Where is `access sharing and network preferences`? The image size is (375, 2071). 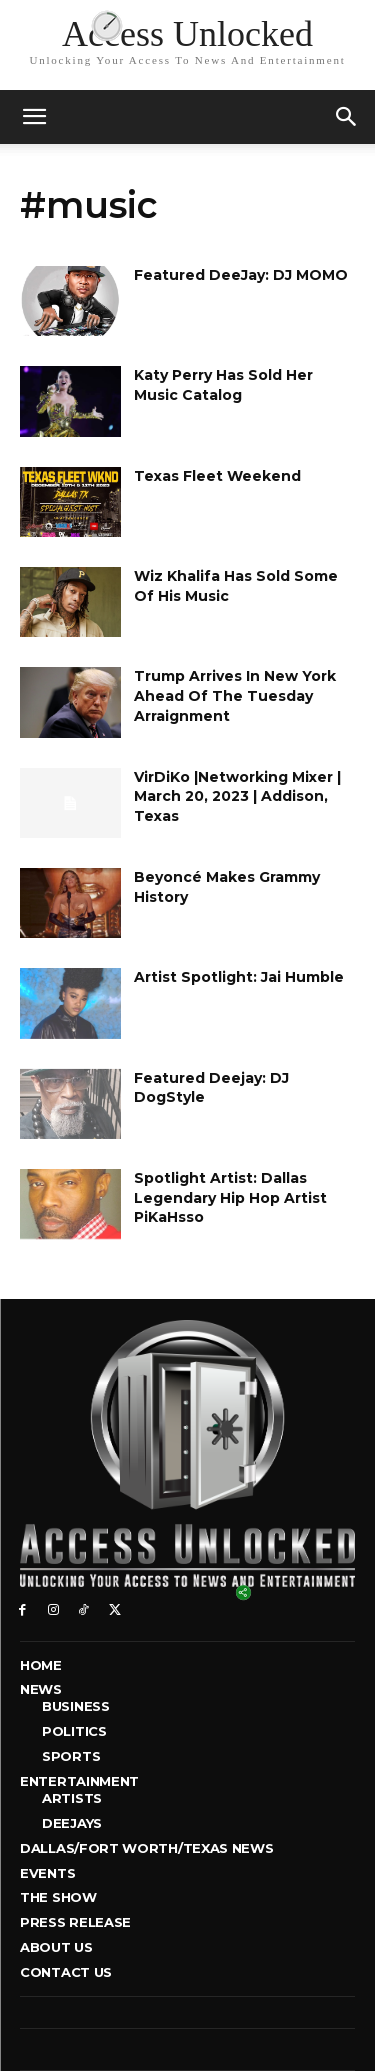 access sharing and network preferences is located at coordinates (243, 1592).